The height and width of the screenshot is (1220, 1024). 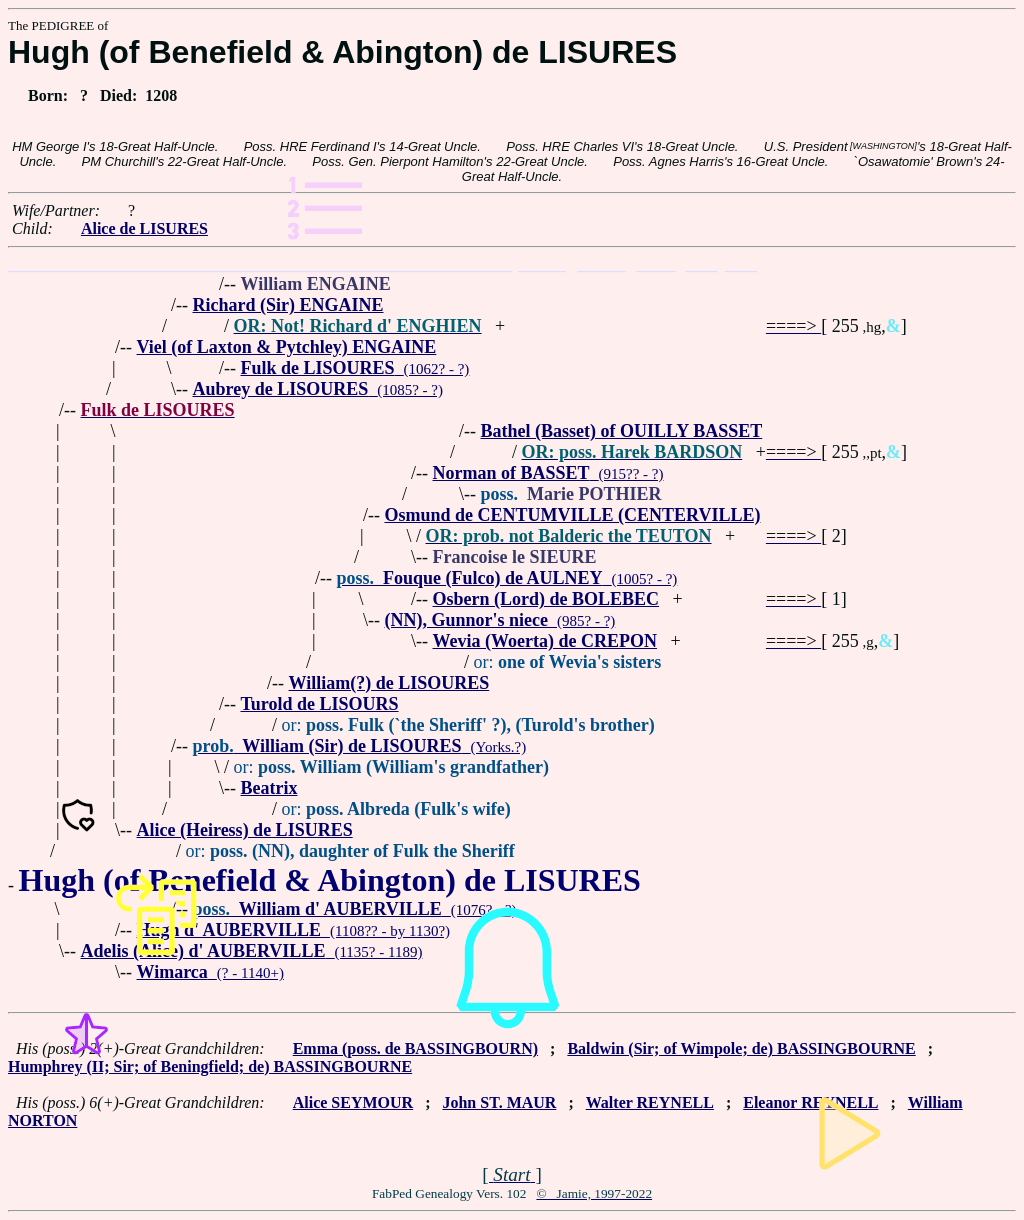 I want to click on view notifications, so click(x=508, y=968).